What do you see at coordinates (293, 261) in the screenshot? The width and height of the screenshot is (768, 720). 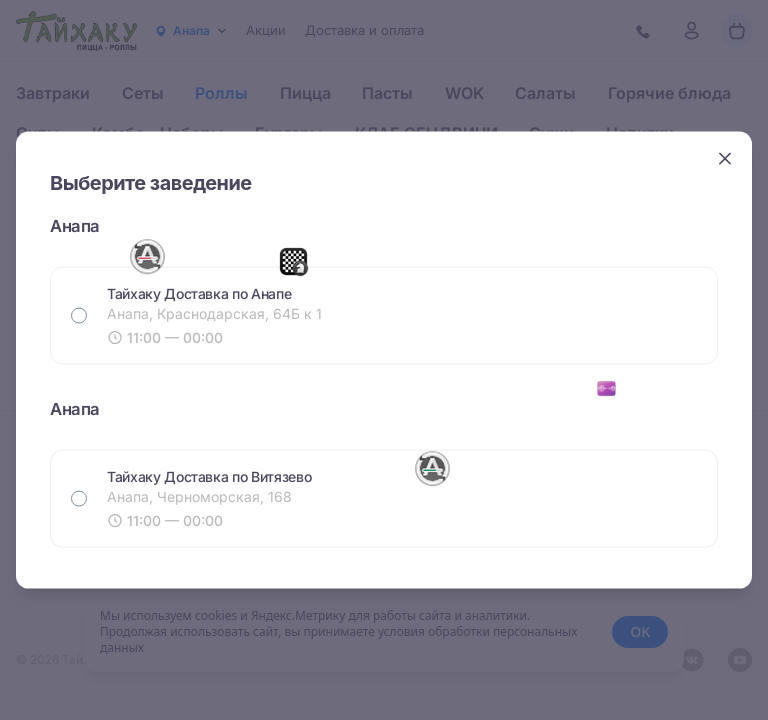 I see `open the chess app` at bounding box center [293, 261].